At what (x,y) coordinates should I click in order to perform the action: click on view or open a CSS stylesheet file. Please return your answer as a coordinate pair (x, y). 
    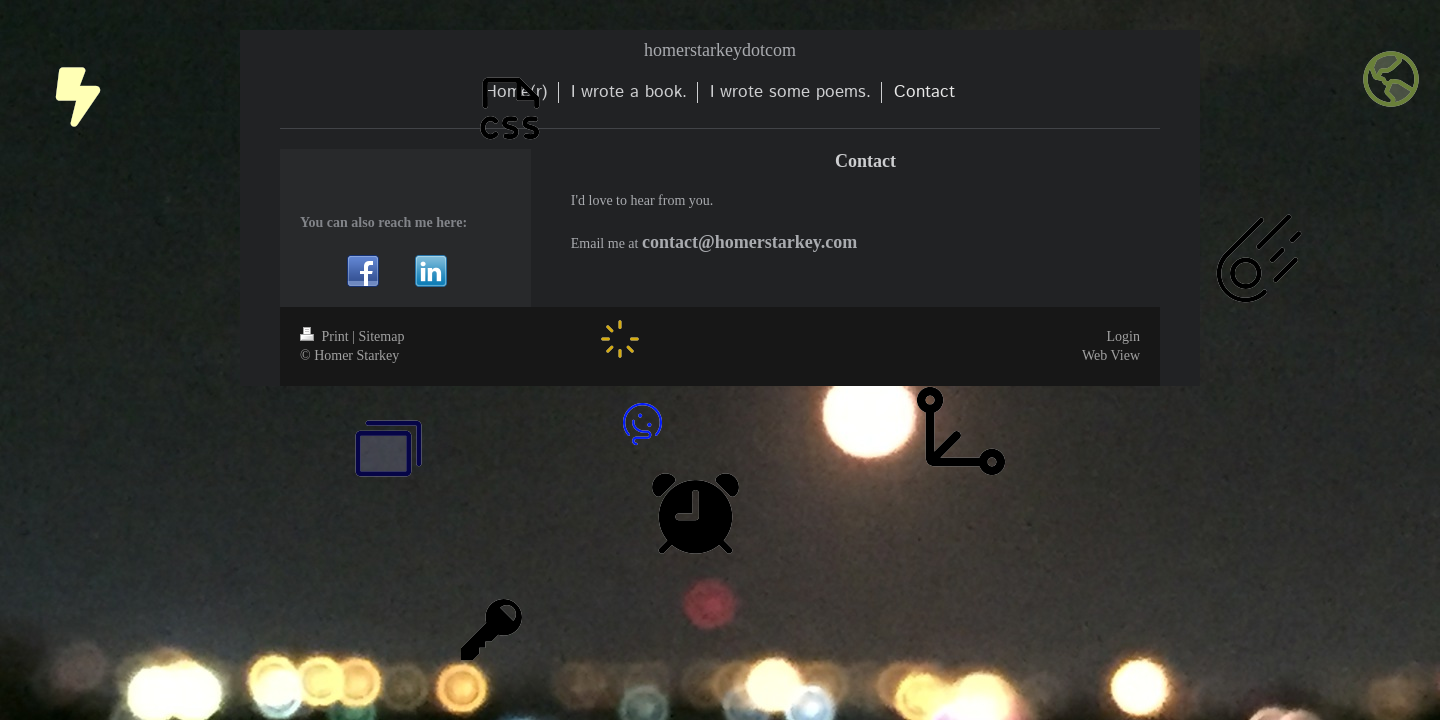
    Looking at the image, I should click on (511, 111).